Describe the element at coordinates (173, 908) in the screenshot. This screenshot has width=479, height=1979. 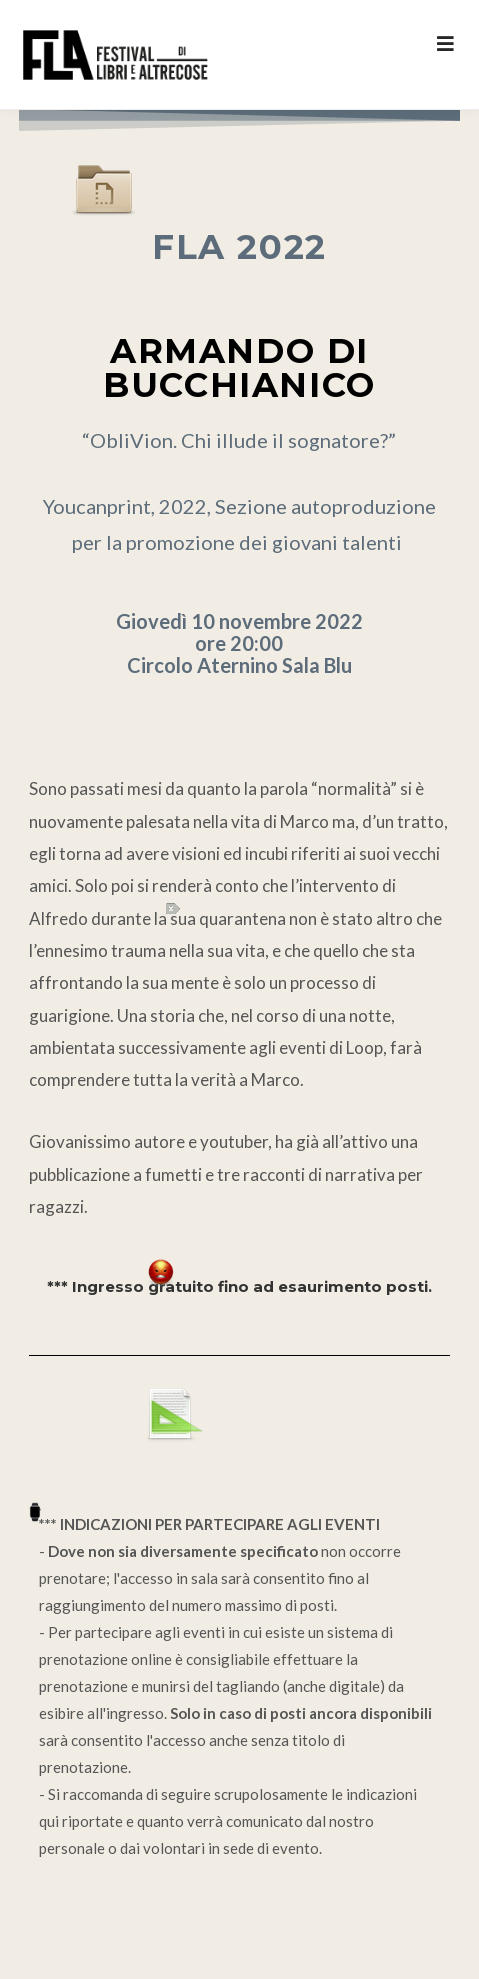
I see `clear text or input field` at that location.